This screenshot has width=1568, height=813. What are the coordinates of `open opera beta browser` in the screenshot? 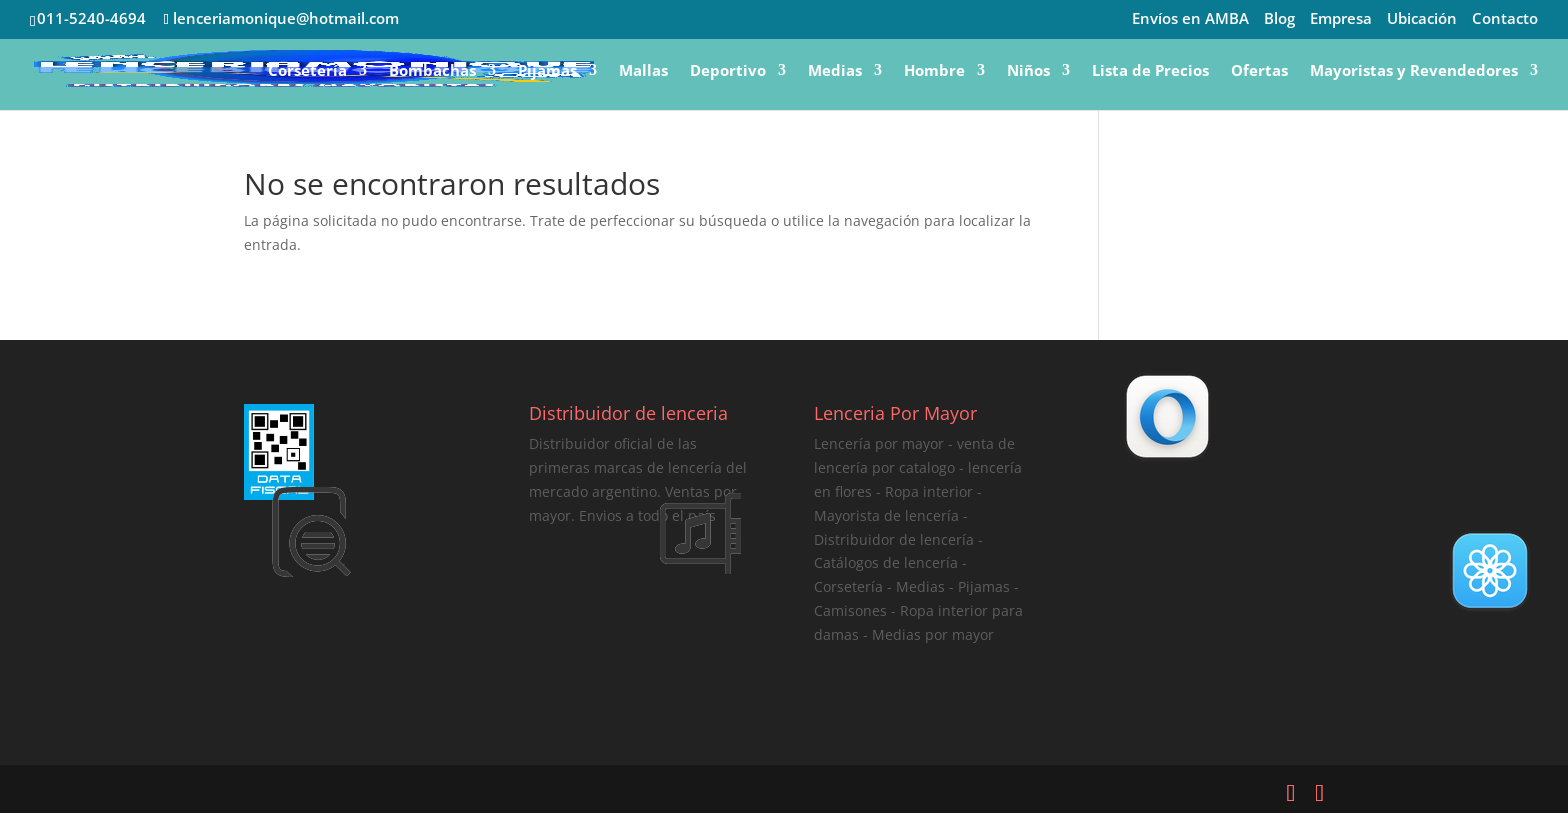 It's located at (1167, 416).